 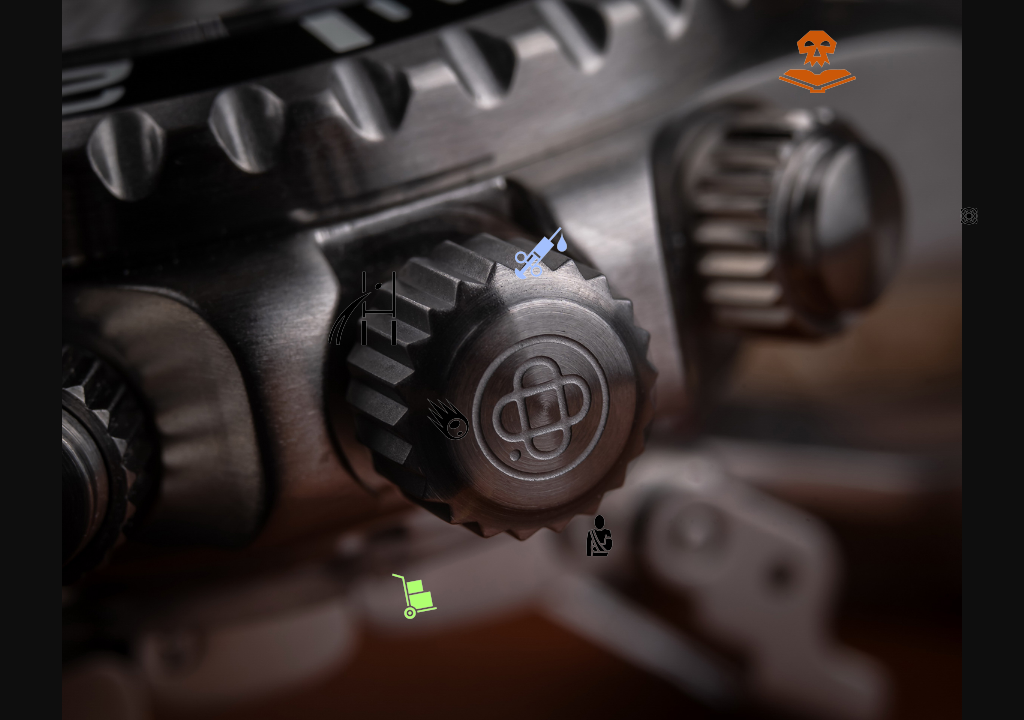 I want to click on indicates a medical test or blood sample, so click(x=541, y=253).